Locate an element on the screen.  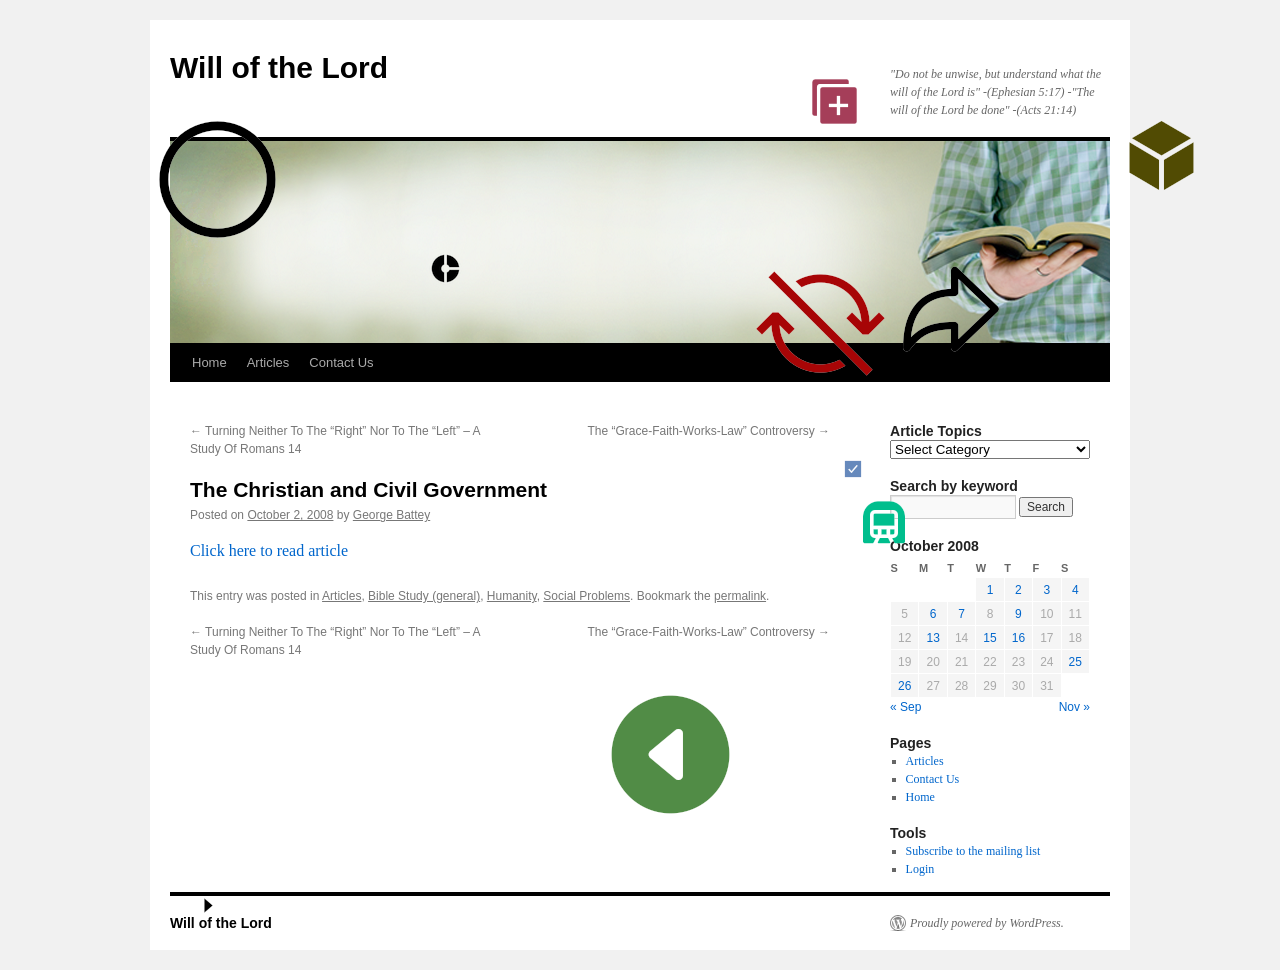
unselected radio button or toggle option is located at coordinates (217, 179).